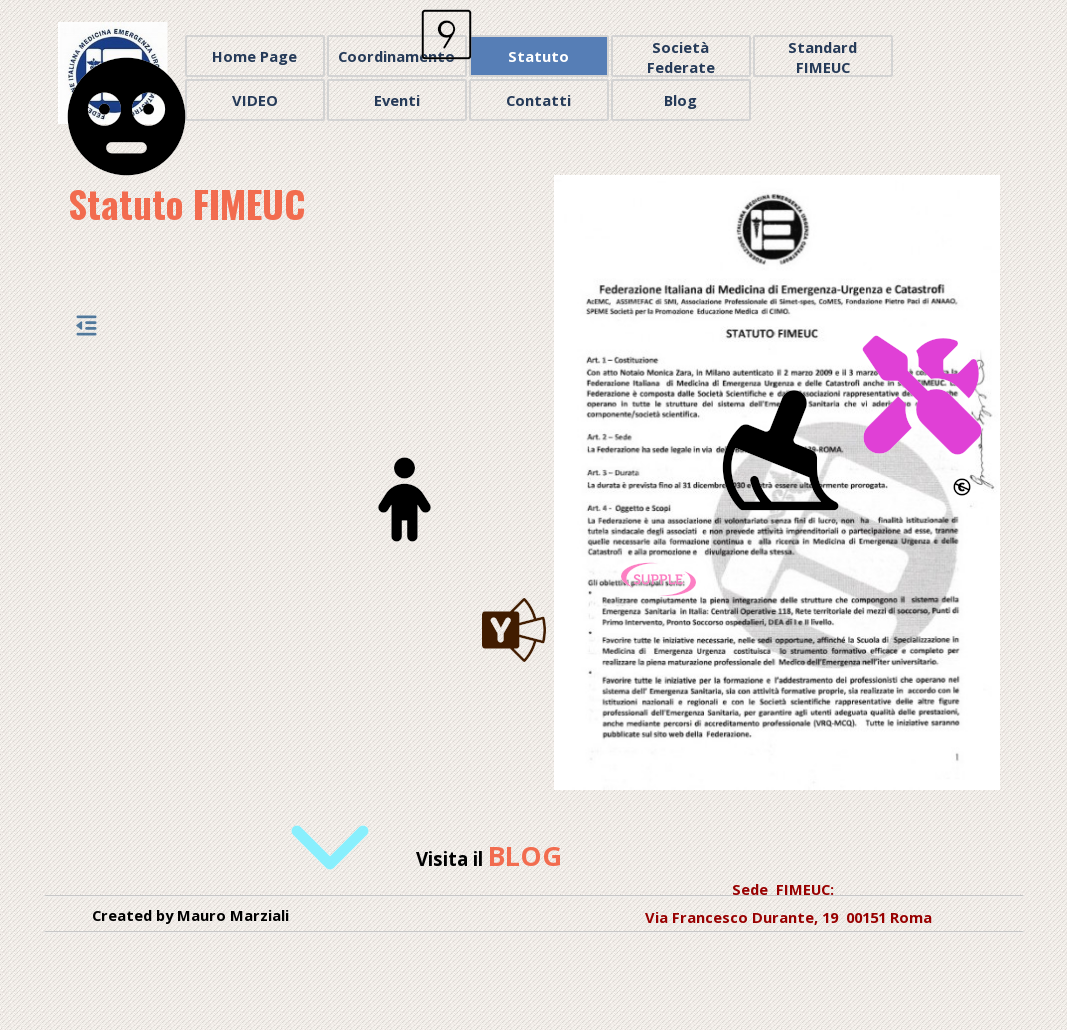  I want to click on decrease text indentation, so click(86, 325).